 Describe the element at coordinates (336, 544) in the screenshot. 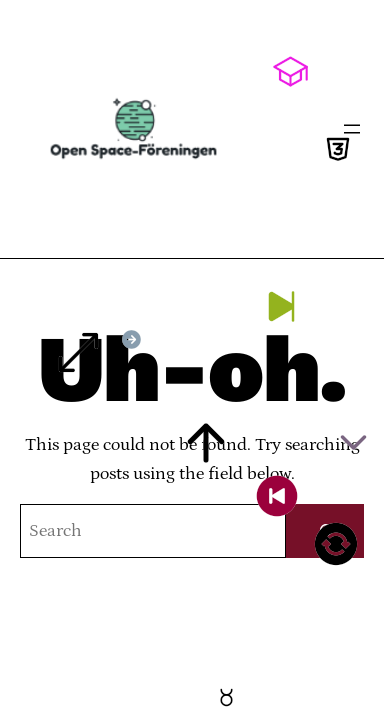

I see `sync data or refresh content` at that location.